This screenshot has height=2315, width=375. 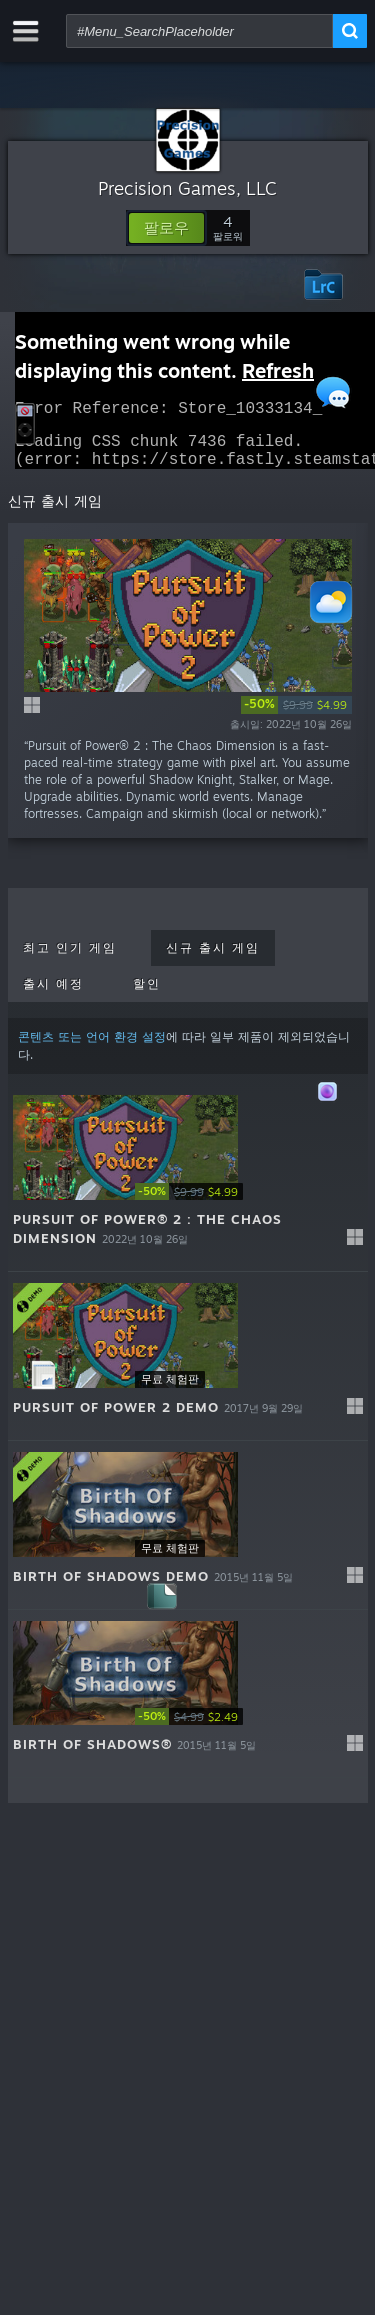 What do you see at coordinates (333, 392) in the screenshot?
I see `open messages or chat application` at bounding box center [333, 392].